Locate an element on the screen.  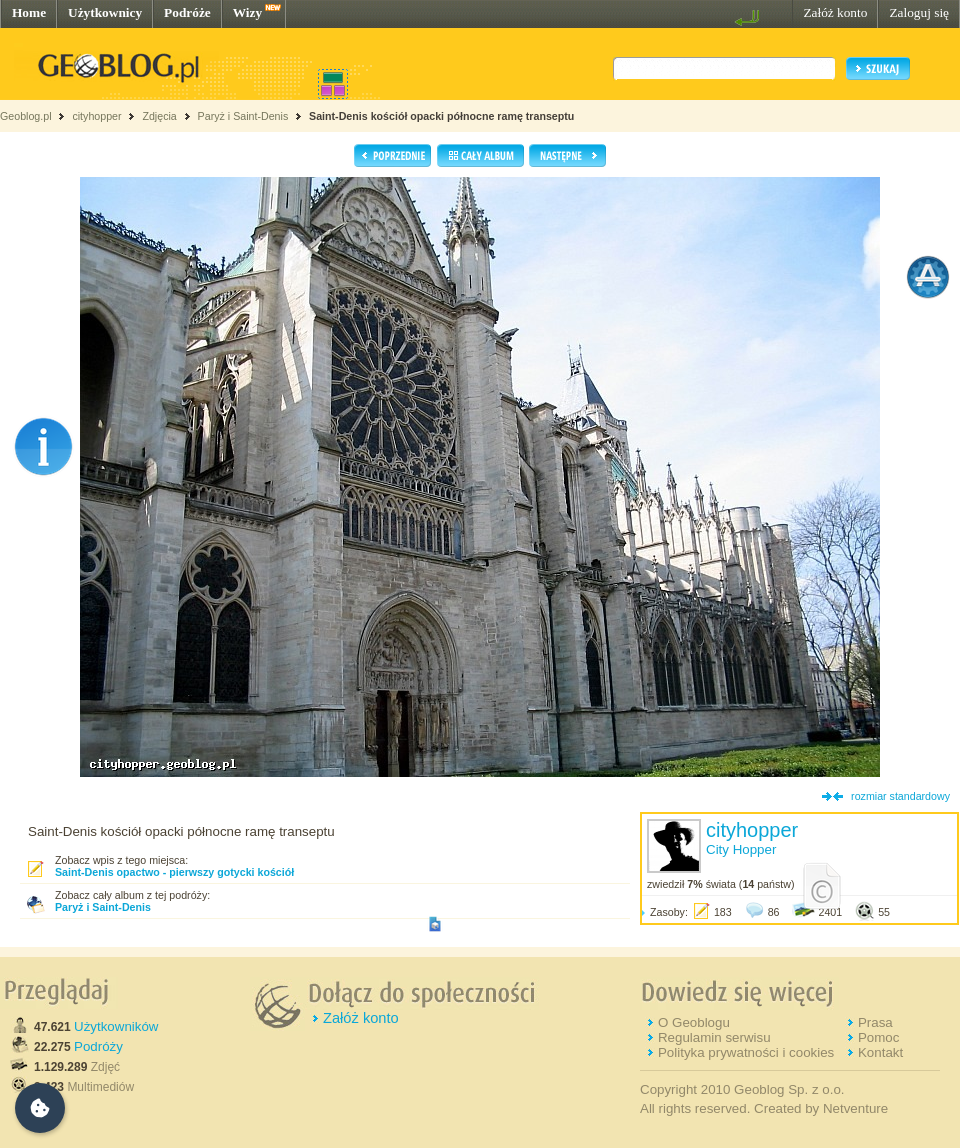
open software properties or driver settings is located at coordinates (928, 277).